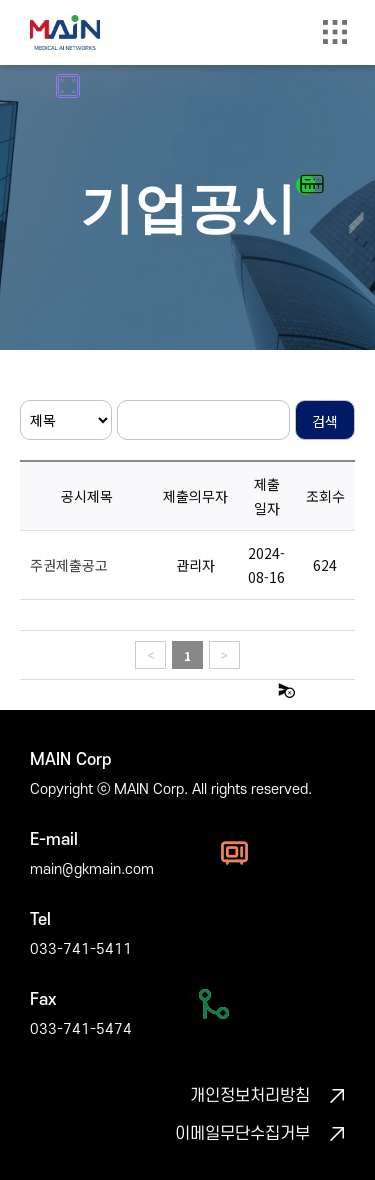 Image resolution: width=375 pixels, height=1180 pixels. Describe the element at coordinates (234, 852) in the screenshot. I see `access microwave or kitchen appliance controls` at that location.